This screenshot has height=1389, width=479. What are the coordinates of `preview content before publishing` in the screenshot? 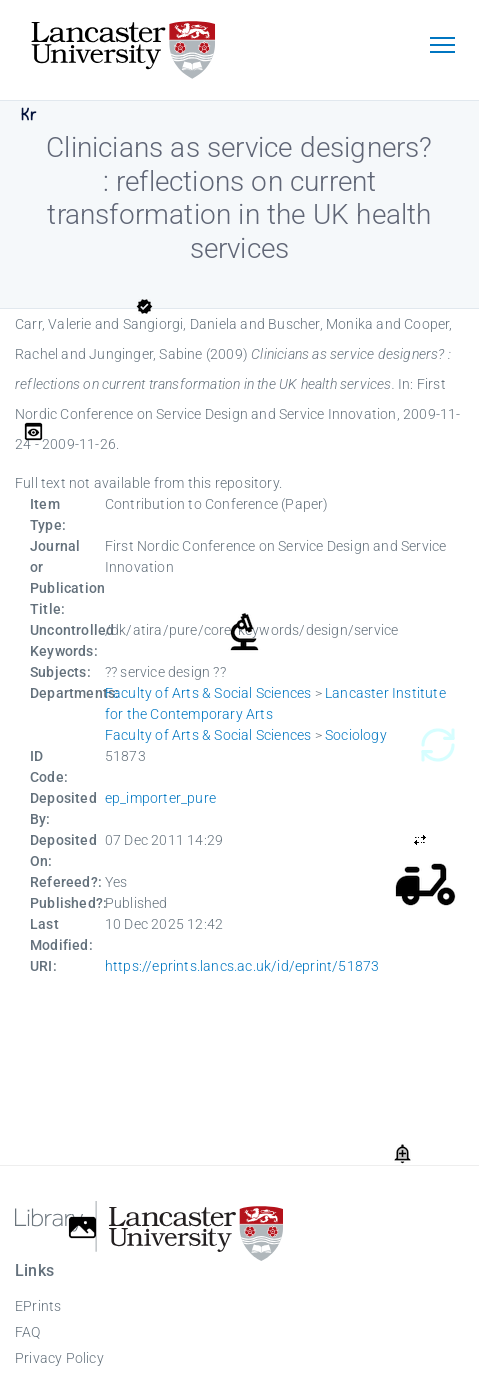 It's located at (33, 431).